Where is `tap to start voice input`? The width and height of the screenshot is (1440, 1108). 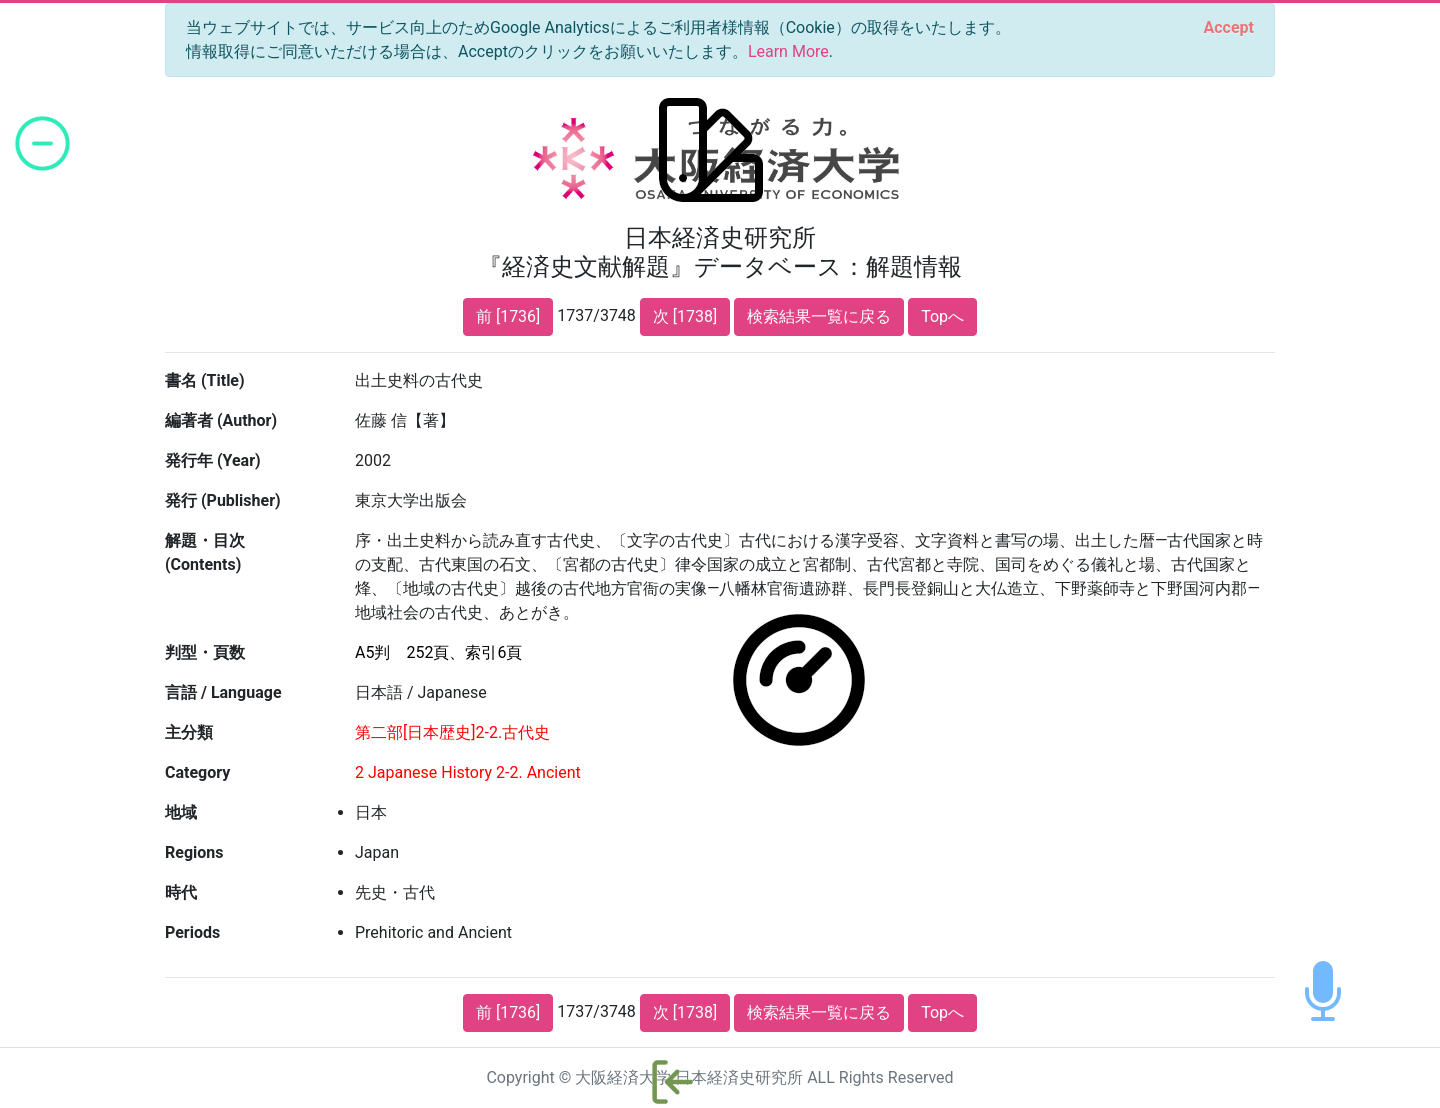
tap to start voice input is located at coordinates (1323, 991).